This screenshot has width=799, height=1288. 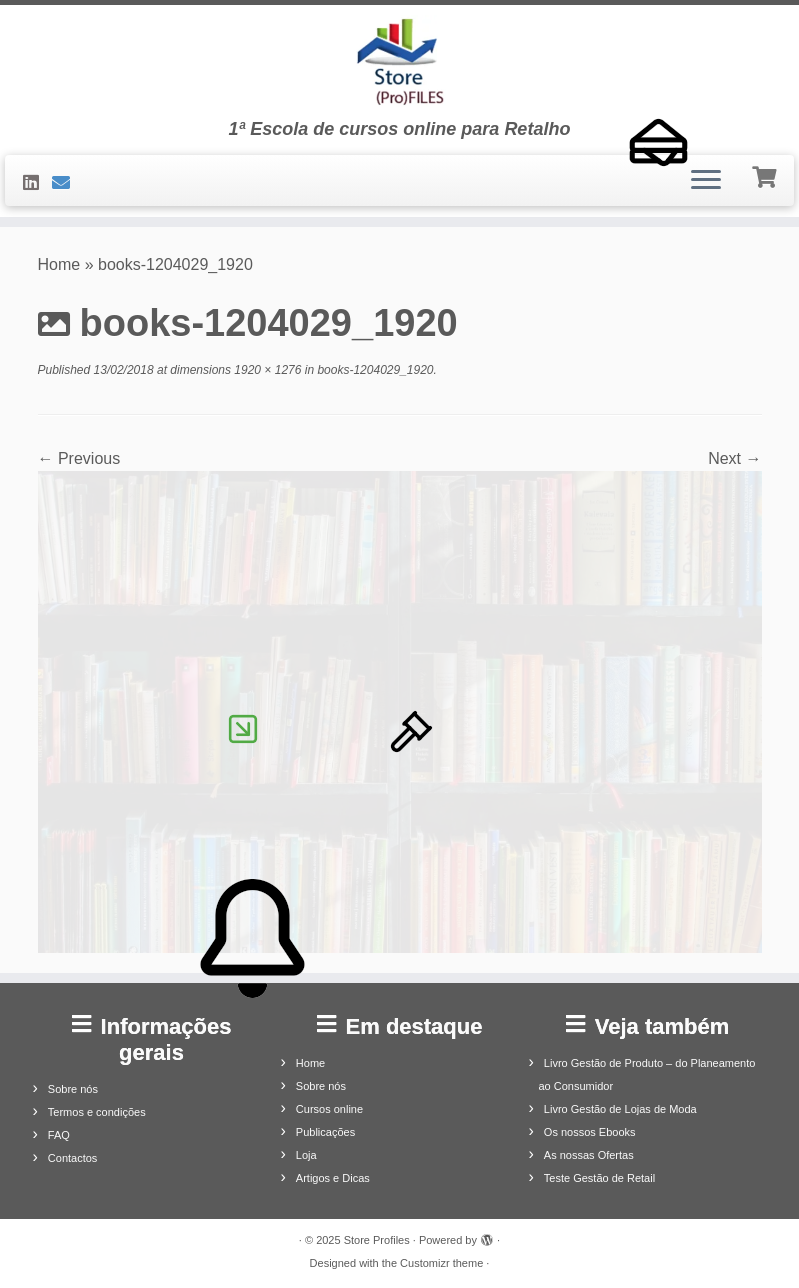 What do you see at coordinates (243, 729) in the screenshot?
I see `move or drag item to bottom-right` at bounding box center [243, 729].